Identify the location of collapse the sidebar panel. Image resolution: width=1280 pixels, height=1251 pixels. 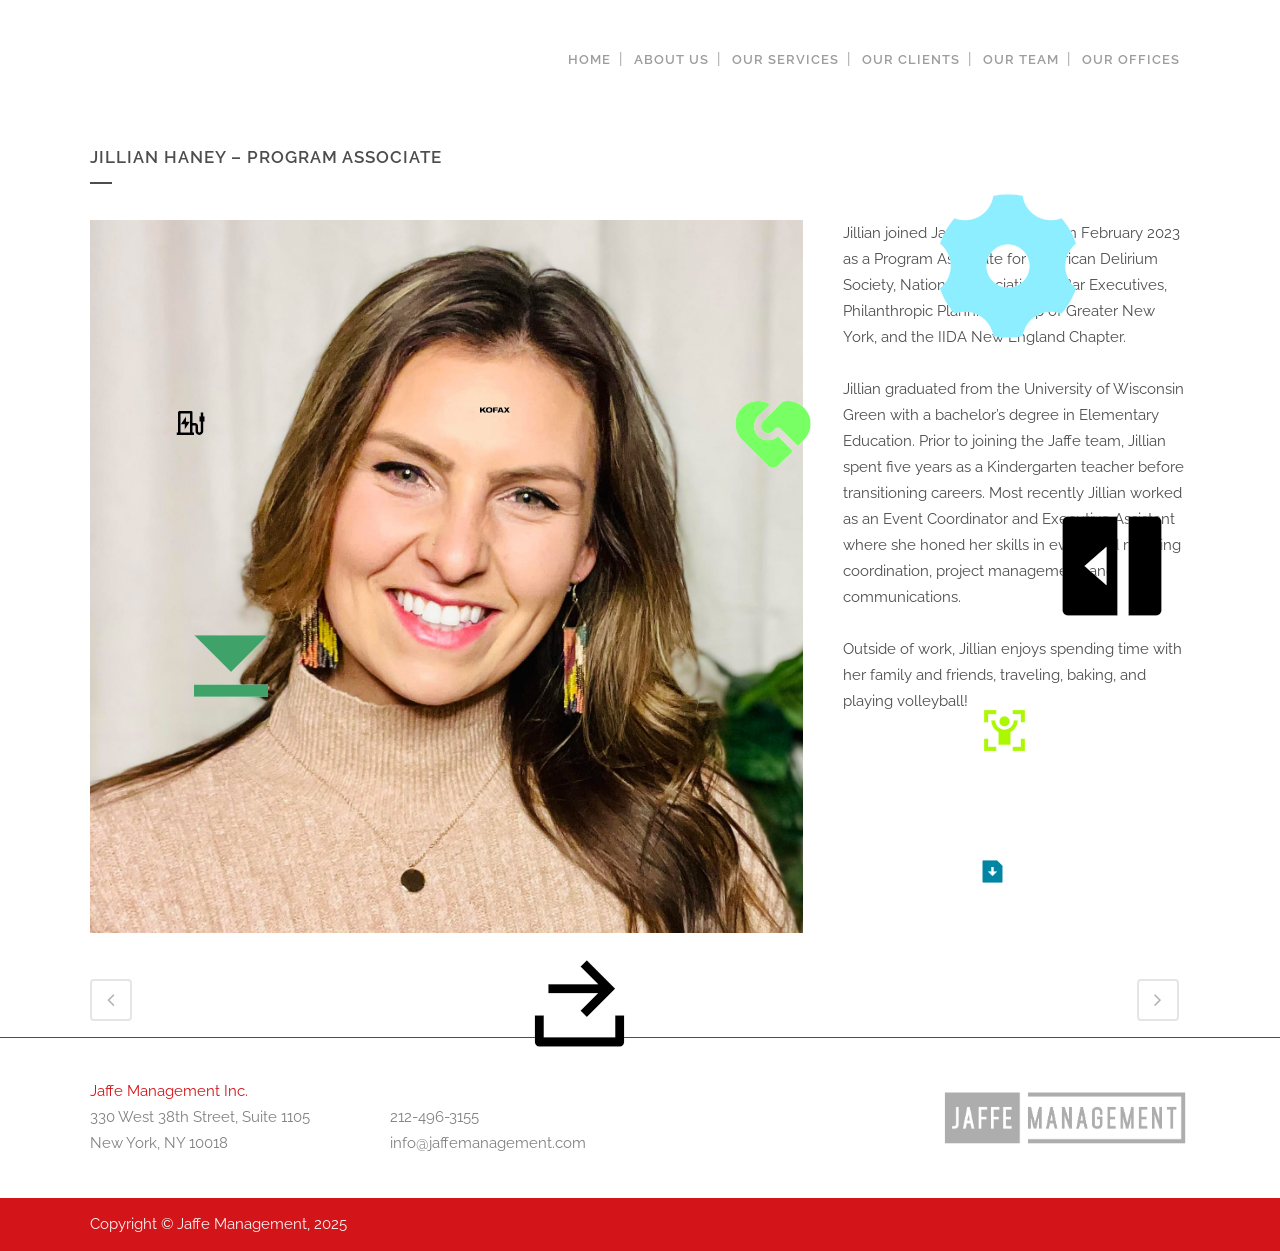
(1112, 566).